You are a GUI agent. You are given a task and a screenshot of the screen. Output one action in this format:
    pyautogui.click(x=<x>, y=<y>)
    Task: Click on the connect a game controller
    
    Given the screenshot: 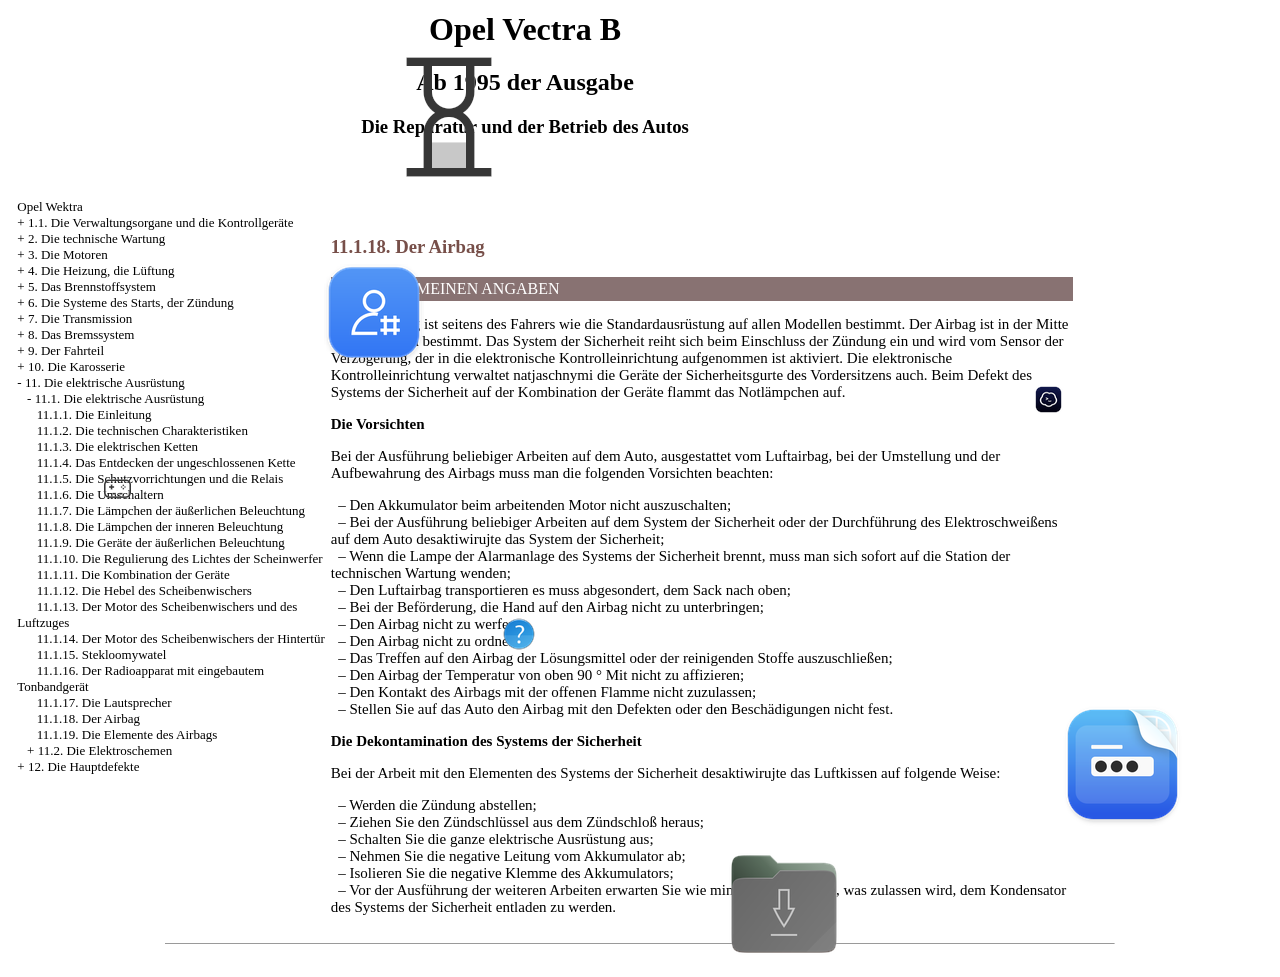 What is the action you would take?
    pyautogui.click(x=117, y=489)
    